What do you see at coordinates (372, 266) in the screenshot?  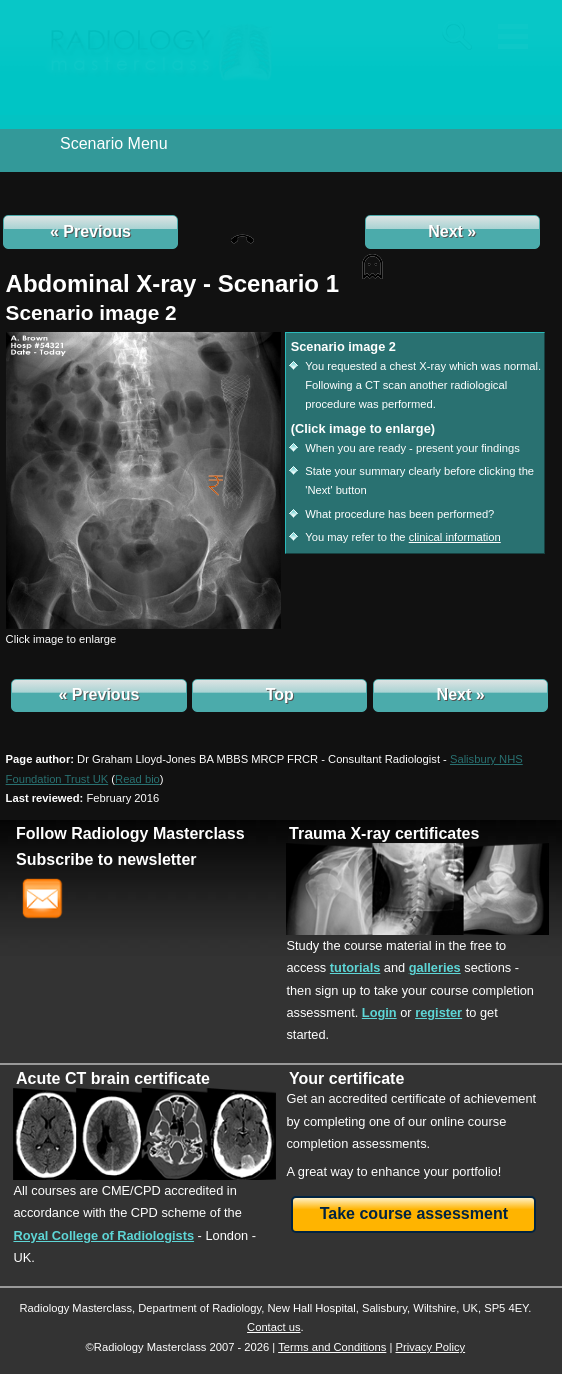 I see `toggle incognito or ghost mode` at bounding box center [372, 266].